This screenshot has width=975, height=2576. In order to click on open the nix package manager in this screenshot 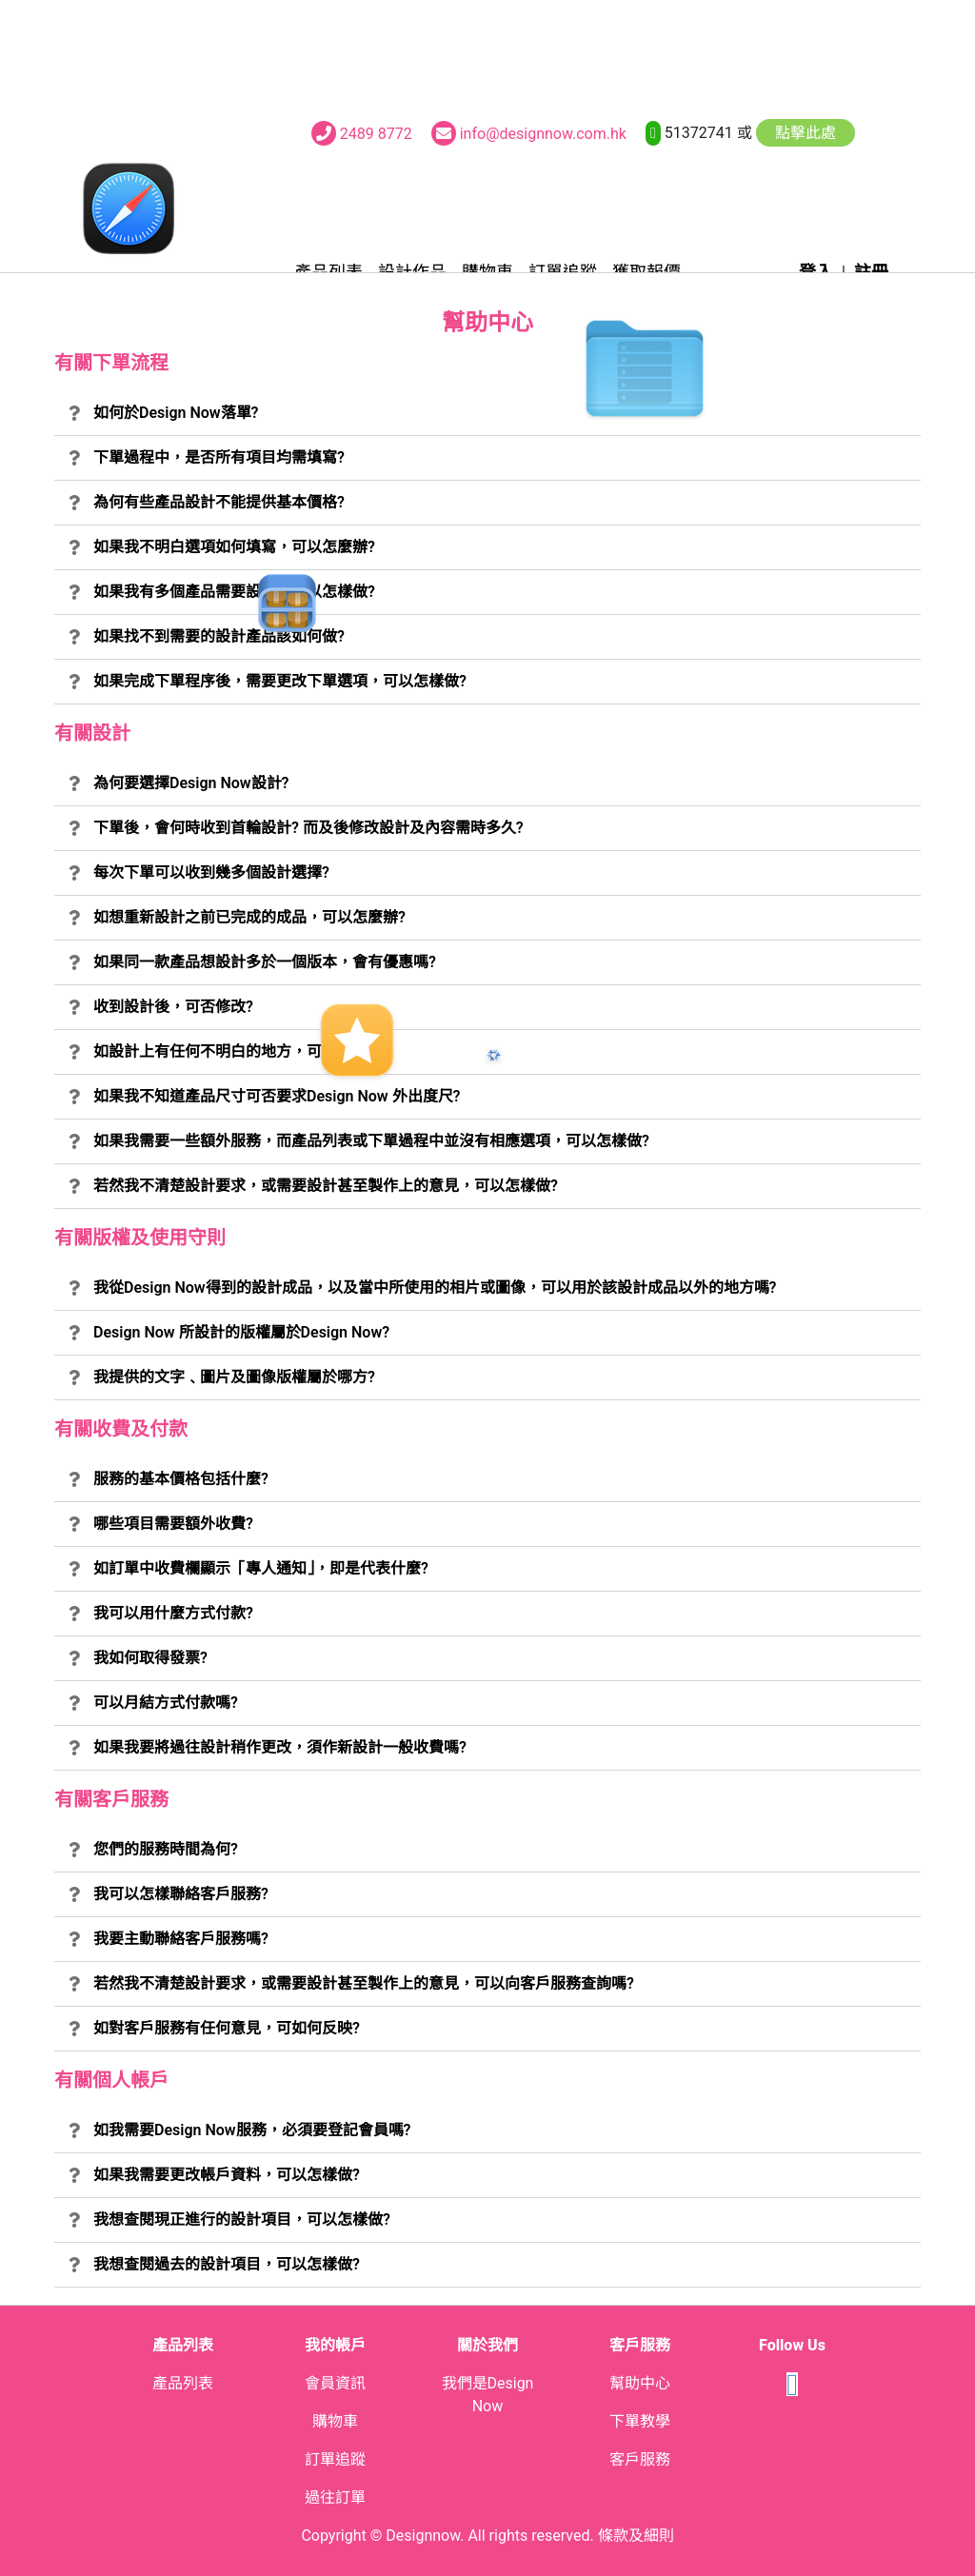, I will do `click(493, 1055)`.